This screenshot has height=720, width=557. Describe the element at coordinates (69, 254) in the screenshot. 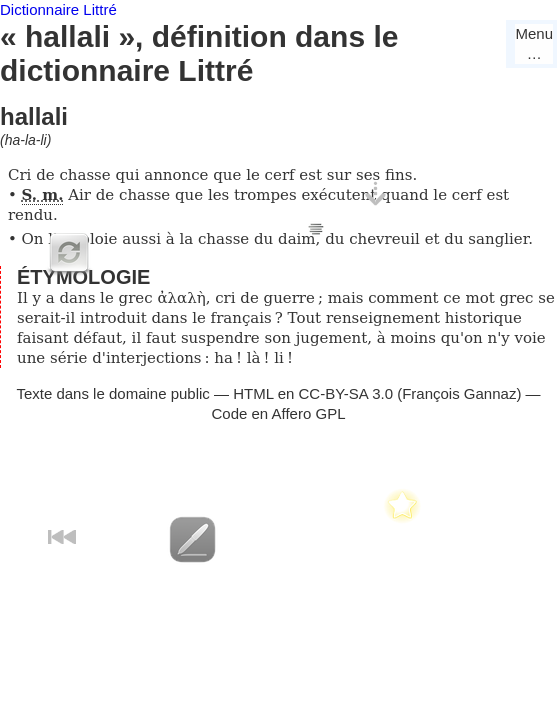

I see `indicates content is currently syncing` at that location.